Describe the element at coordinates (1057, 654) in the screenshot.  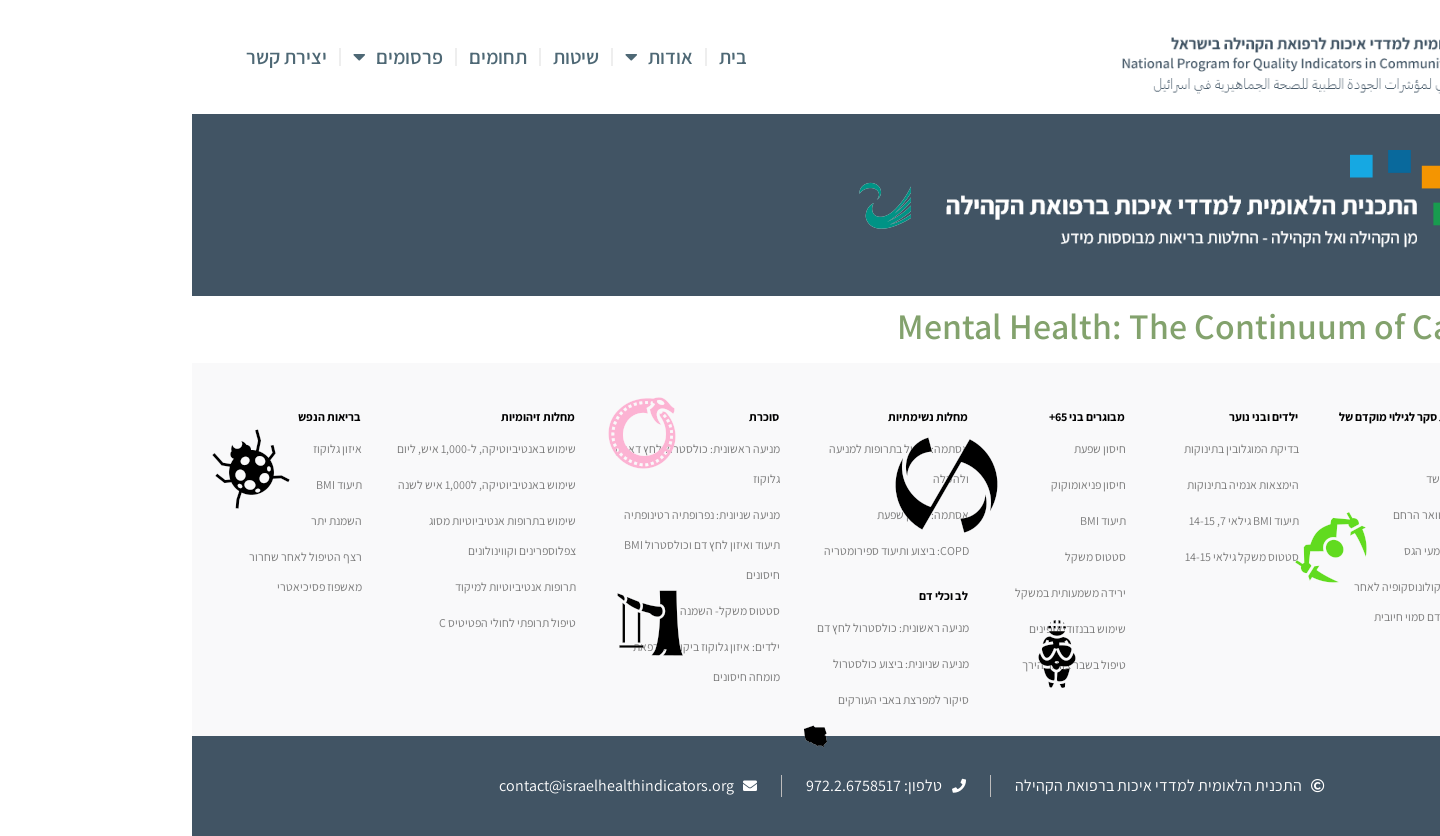
I see `view artifact or historical item details` at that location.